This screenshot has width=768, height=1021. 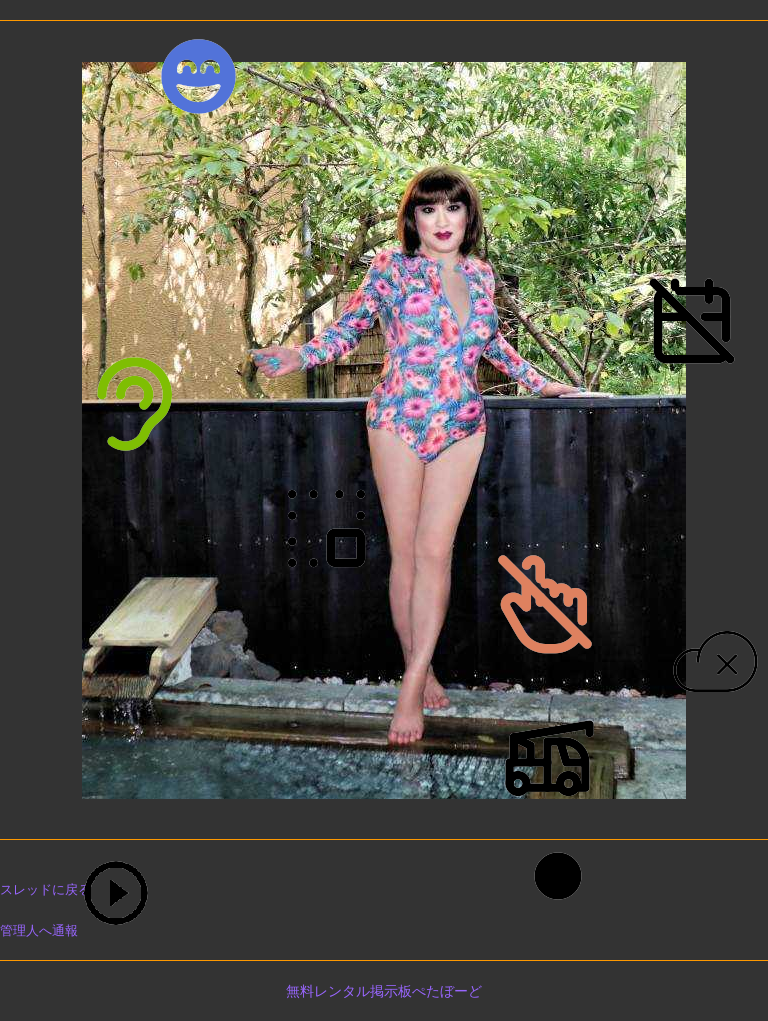 What do you see at coordinates (558, 876) in the screenshot?
I see `select or mark an item` at bounding box center [558, 876].